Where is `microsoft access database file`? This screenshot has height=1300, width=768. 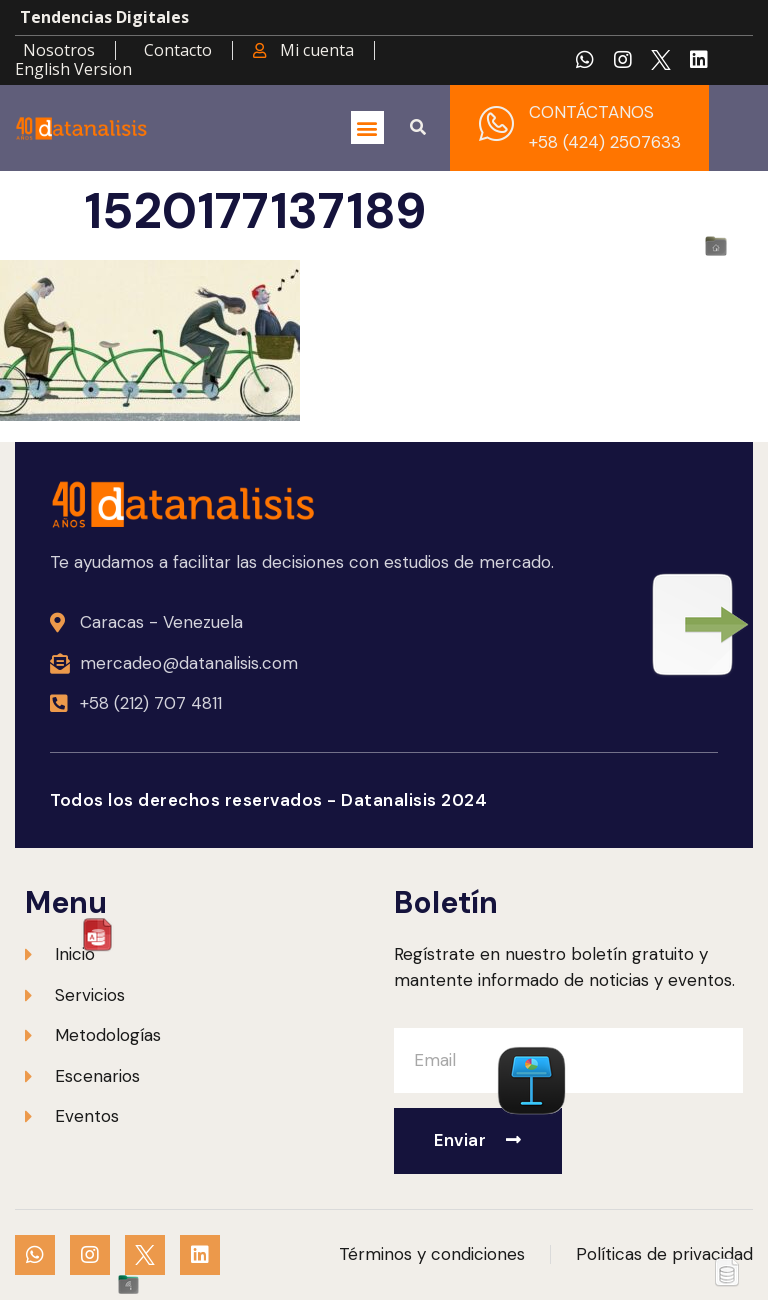
microsoft access database file is located at coordinates (97, 934).